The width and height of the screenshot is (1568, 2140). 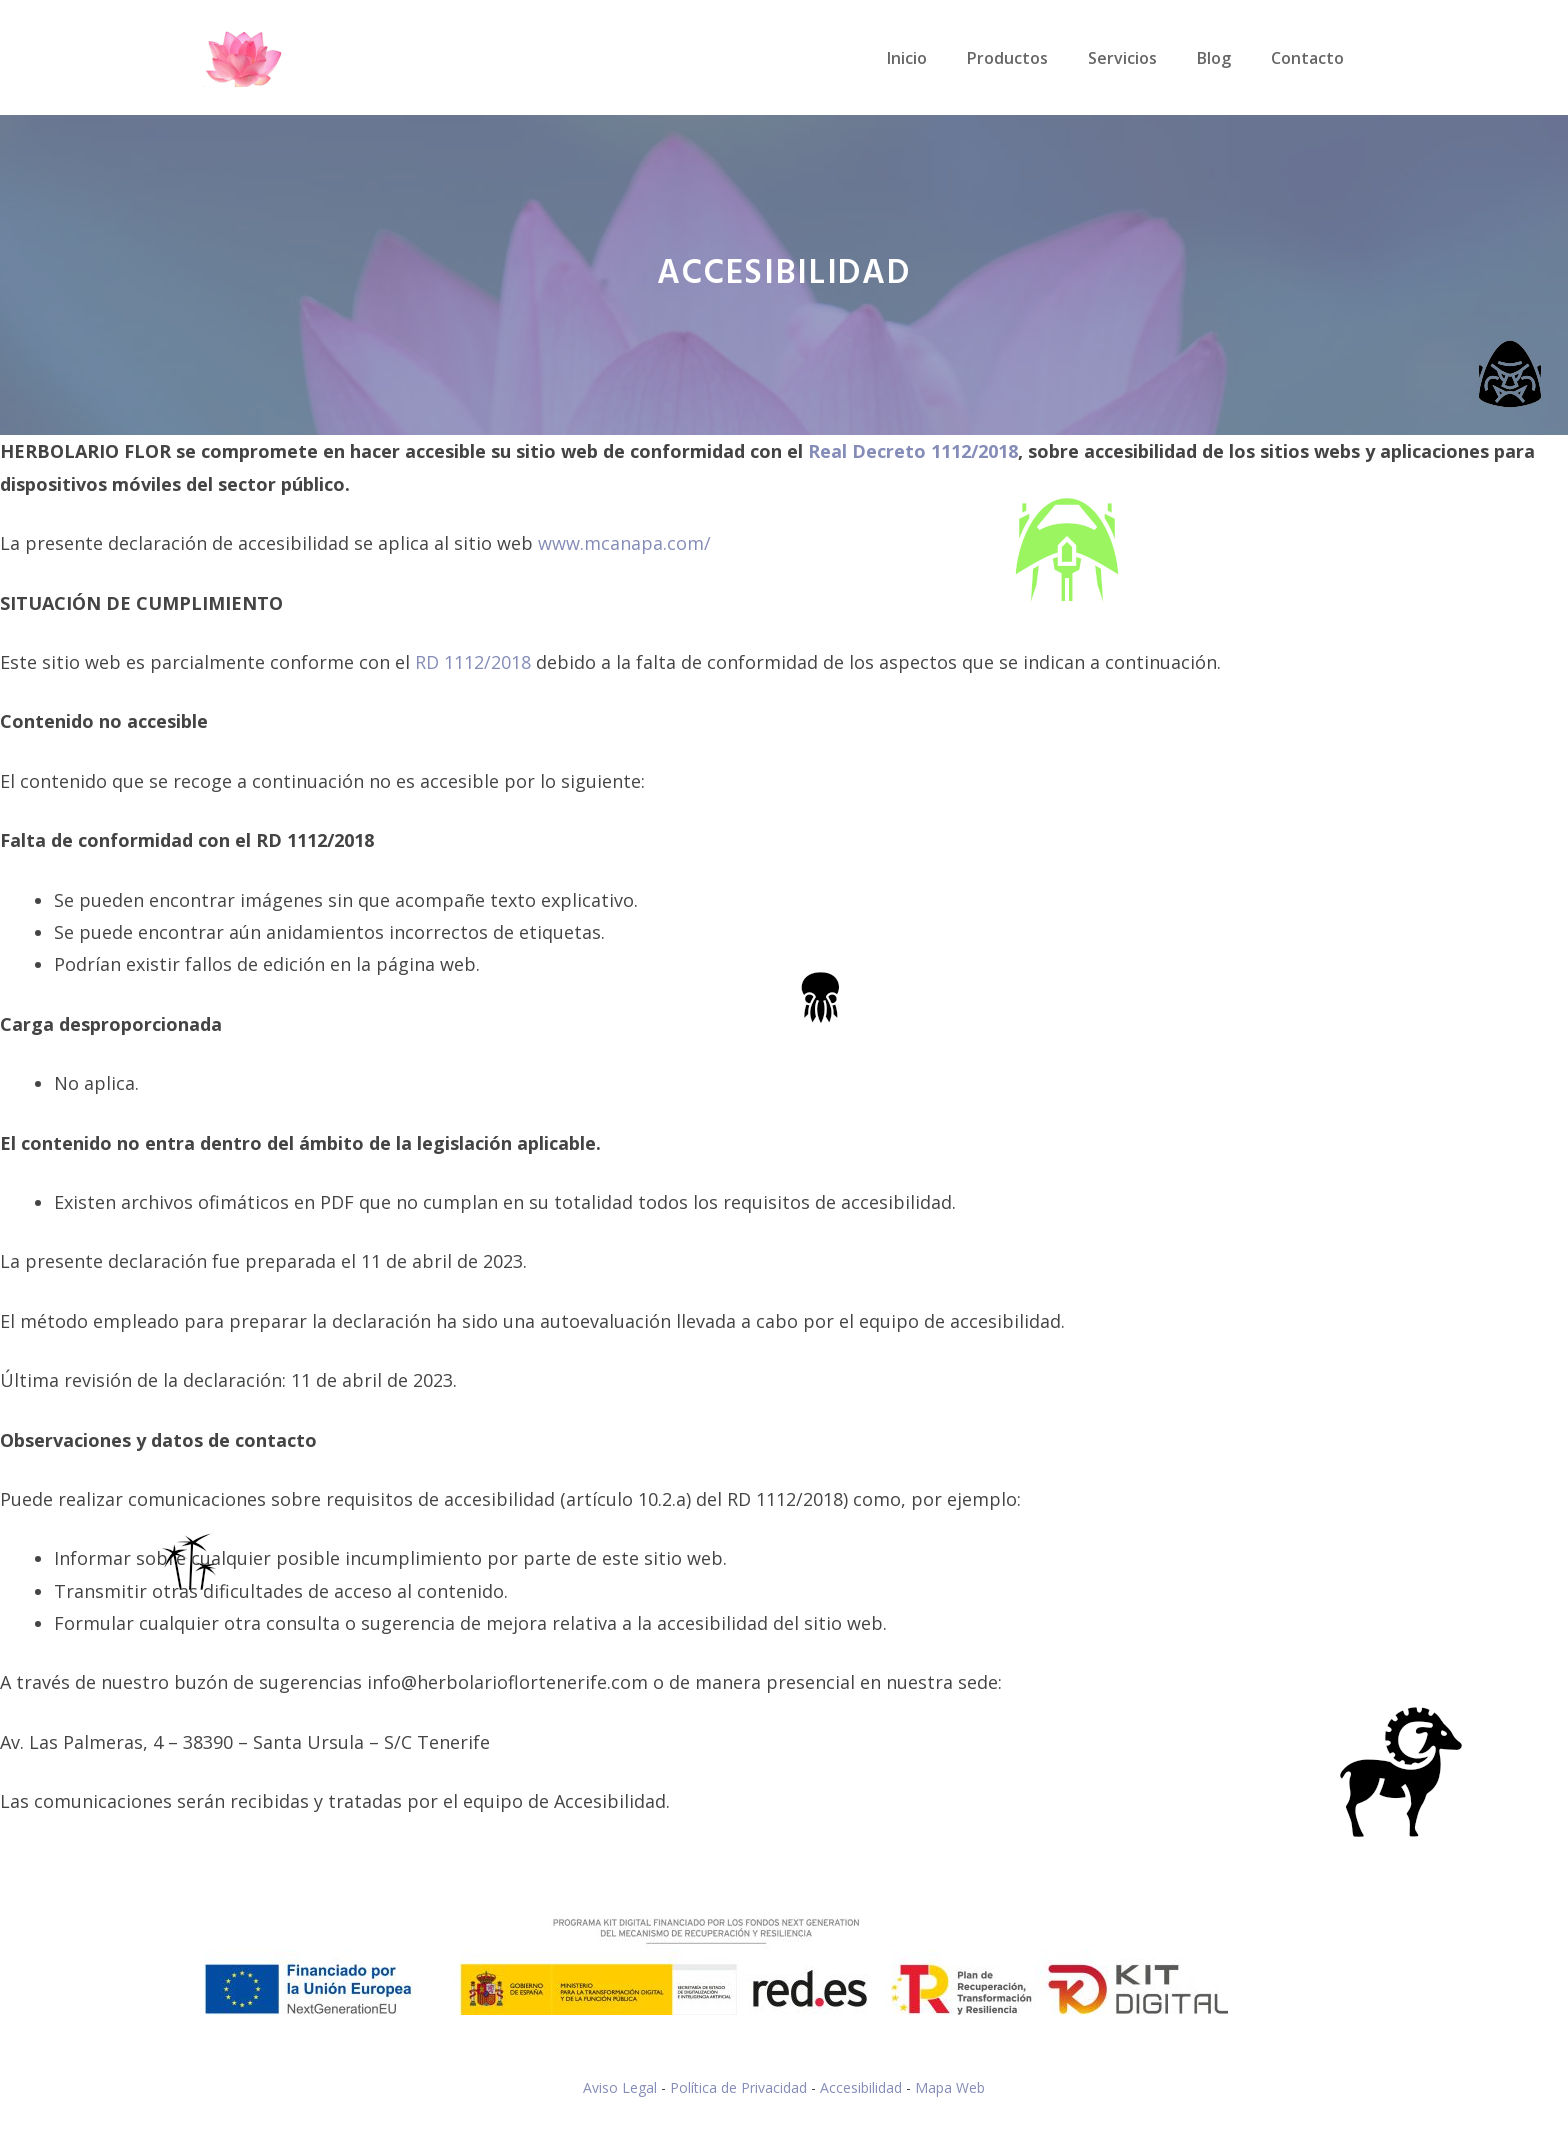 What do you see at coordinates (1510, 374) in the screenshot?
I see `select ogre character or enemy type` at bounding box center [1510, 374].